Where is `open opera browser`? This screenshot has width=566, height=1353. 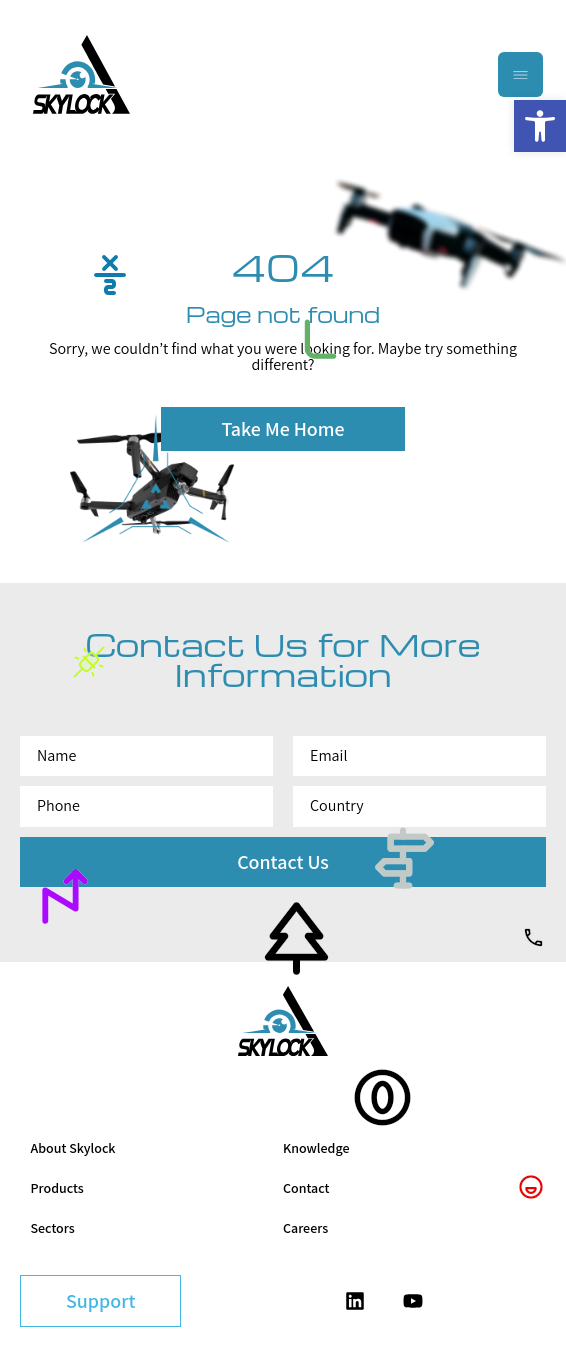
open opera browser is located at coordinates (382, 1097).